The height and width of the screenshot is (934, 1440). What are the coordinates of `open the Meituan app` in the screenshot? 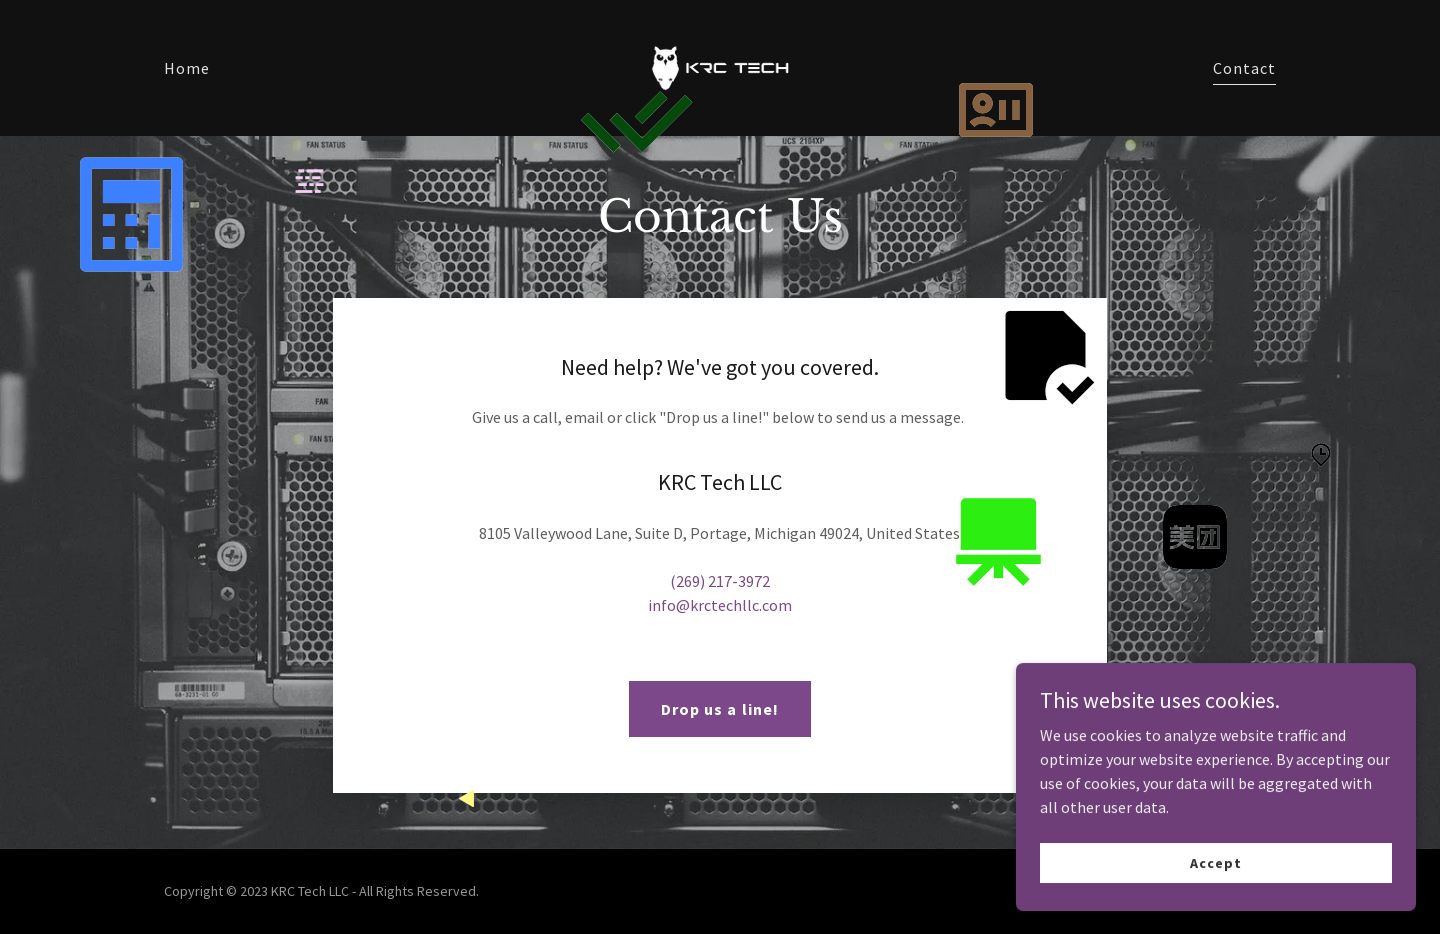 It's located at (1195, 537).